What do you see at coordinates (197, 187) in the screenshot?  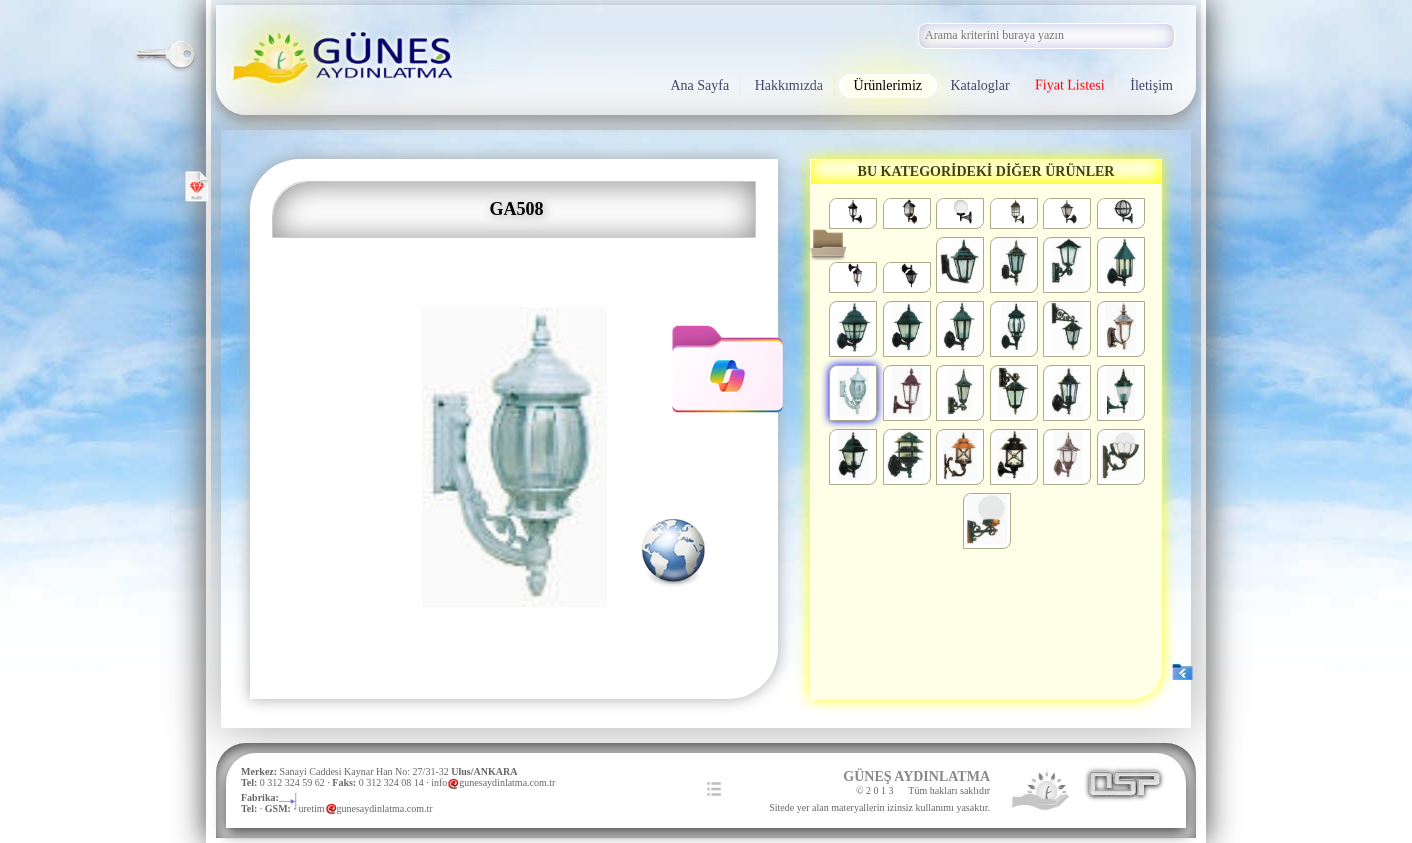 I see `ruby programming language source file` at bounding box center [197, 187].